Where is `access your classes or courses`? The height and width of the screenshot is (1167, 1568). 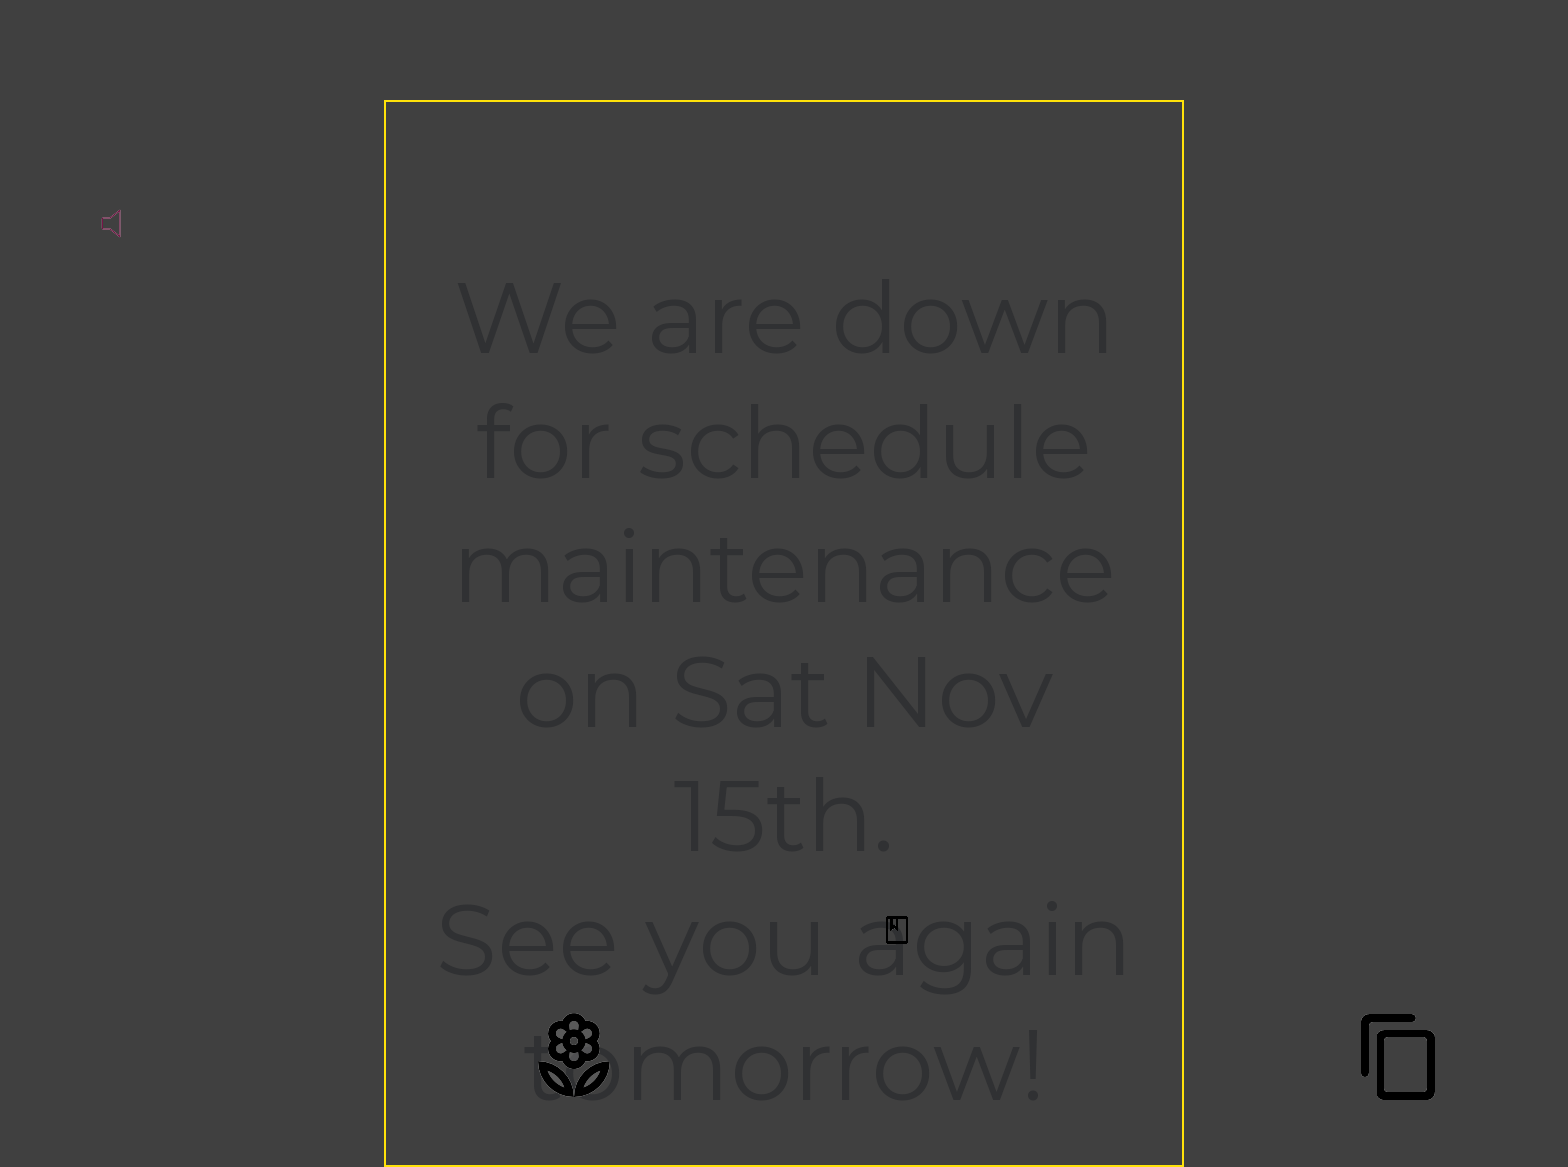 access your classes or courses is located at coordinates (897, 930).